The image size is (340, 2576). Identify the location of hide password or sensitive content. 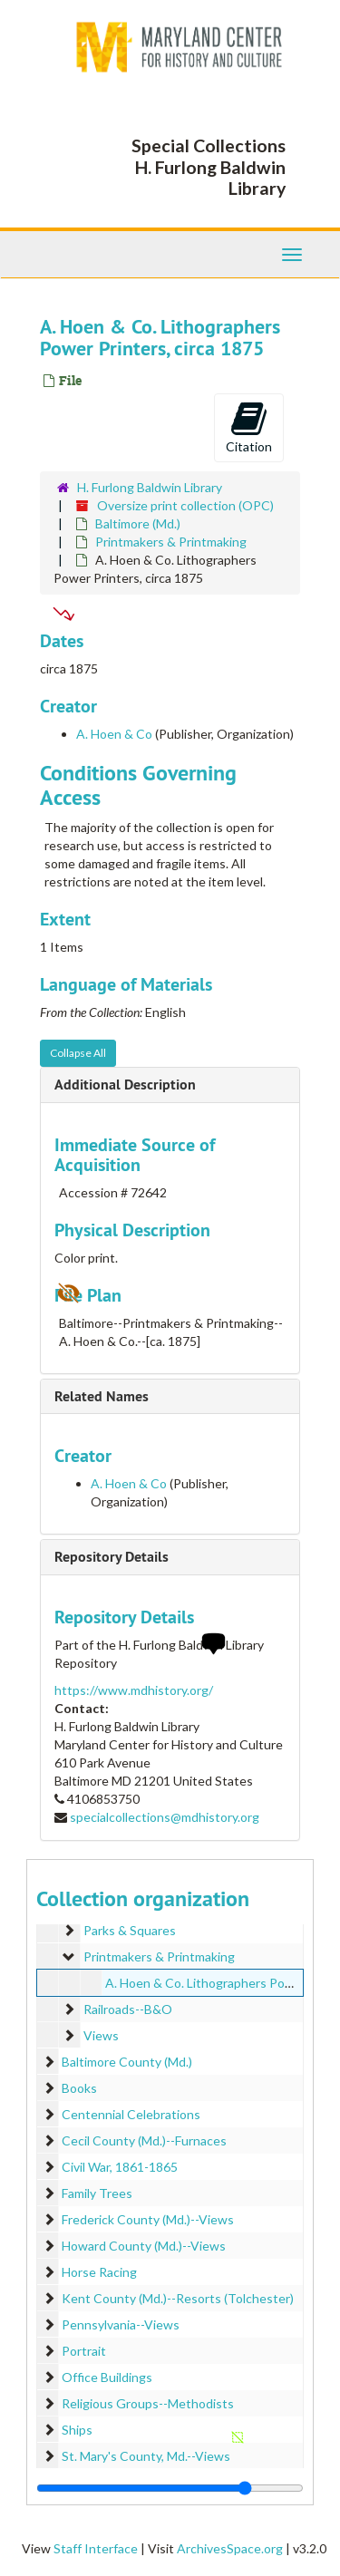
(68, 1293).